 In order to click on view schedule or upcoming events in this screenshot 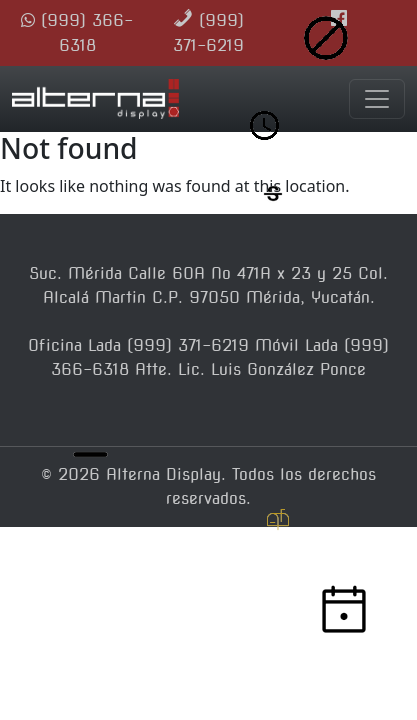, I will do `click(264, 125)`.